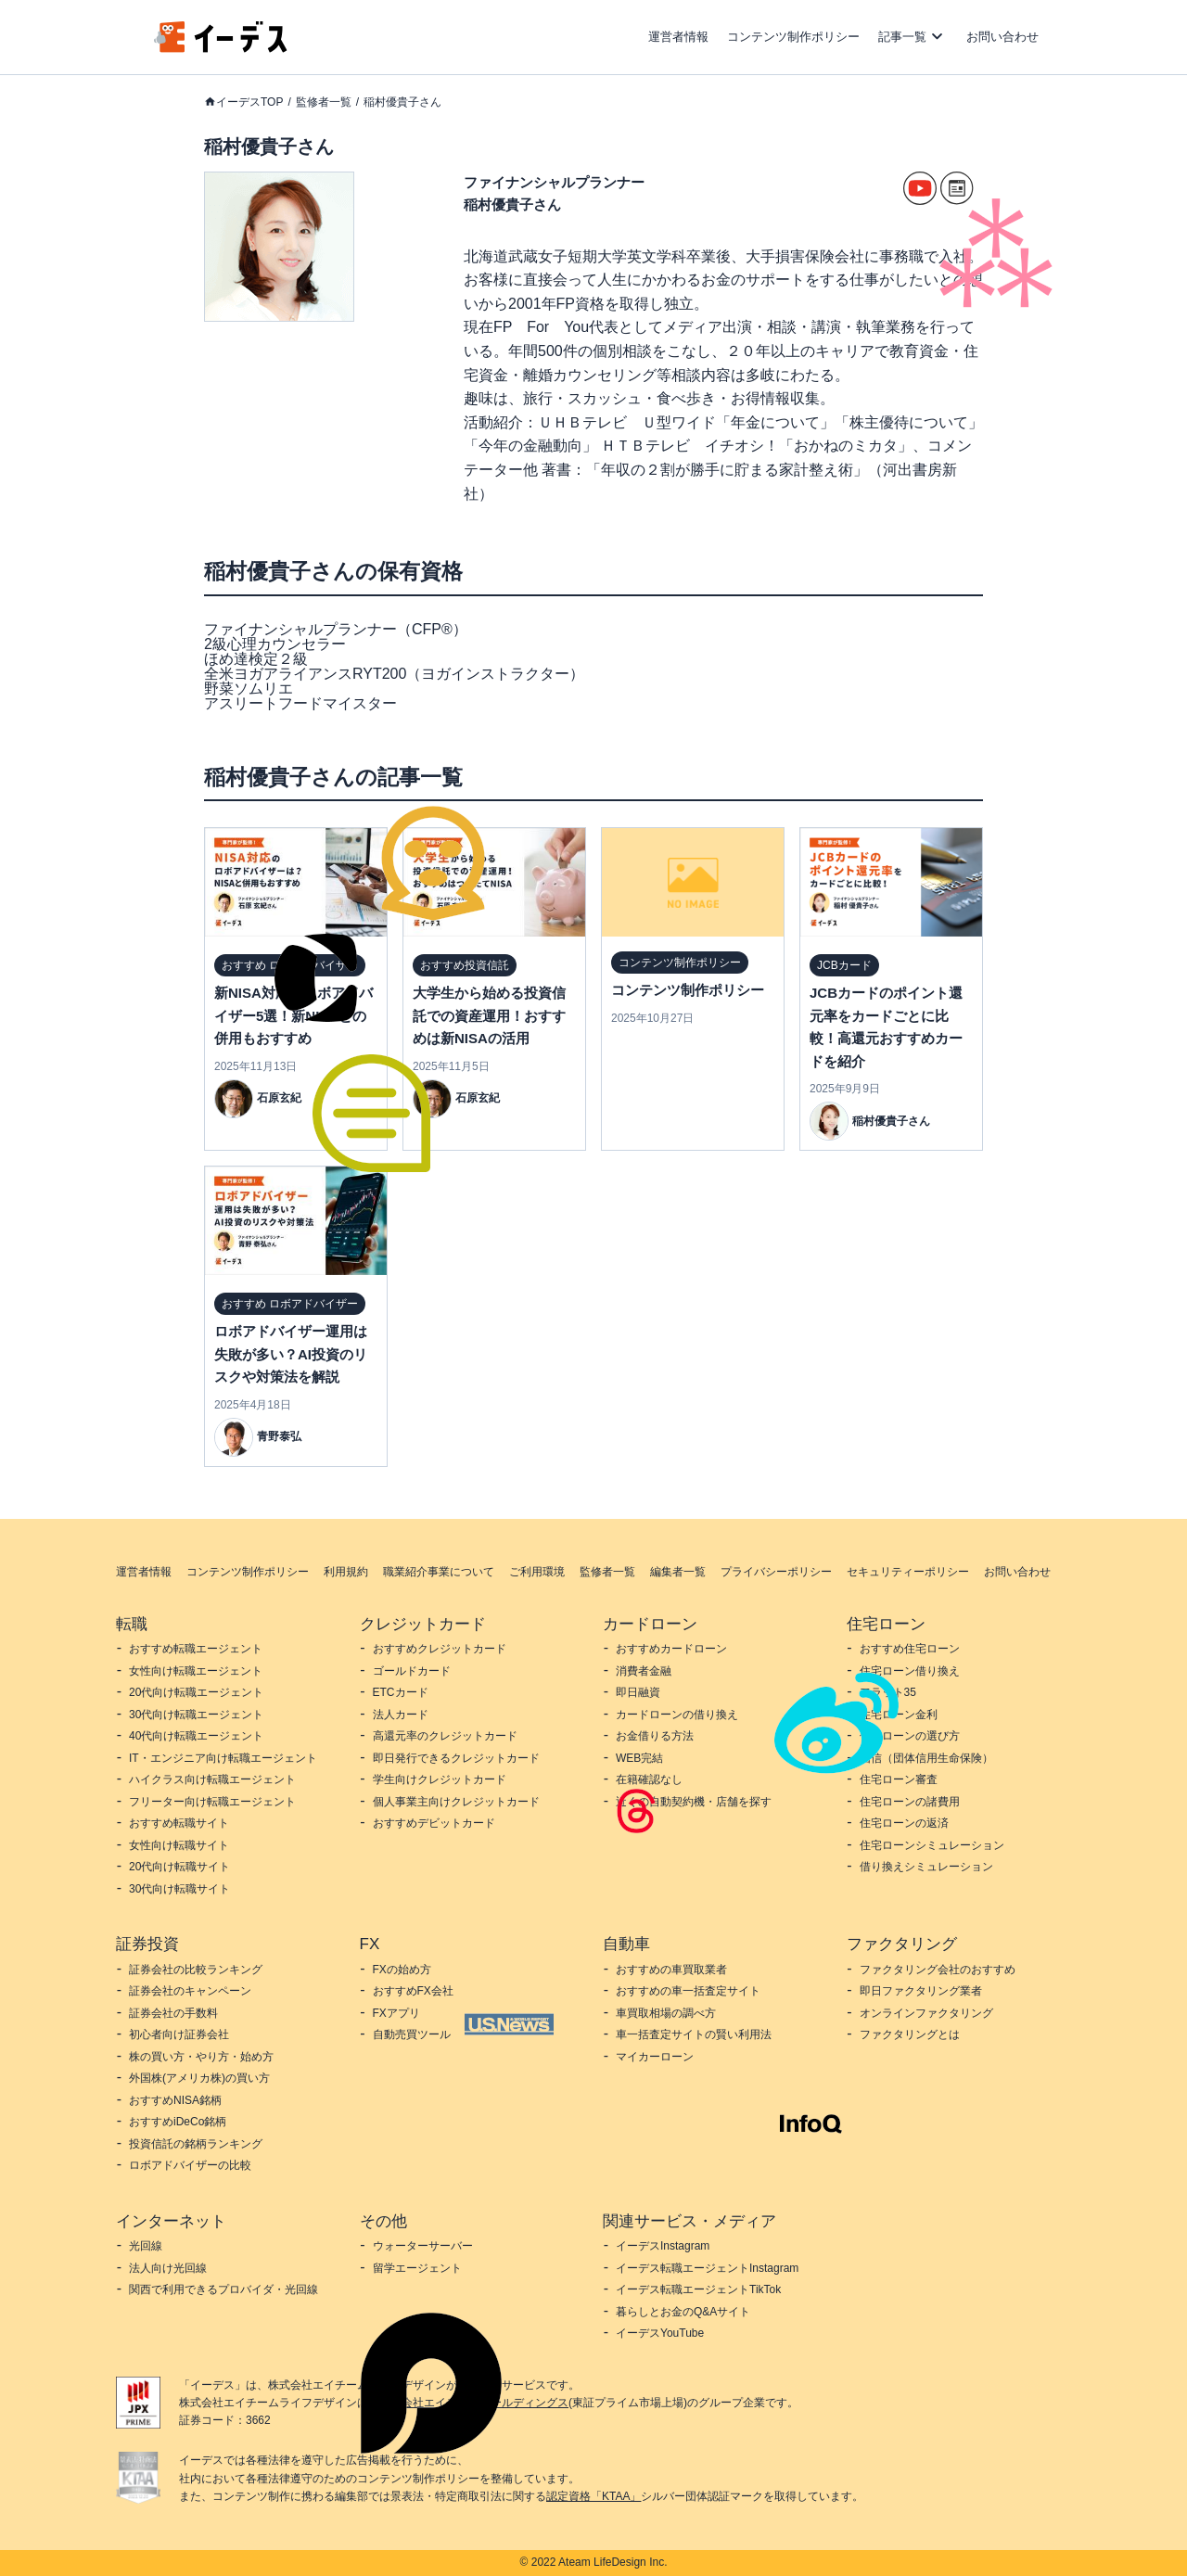 The height and width of the screenshot is (2576, 1187). Describe the element at coordinates (636, 1811) in the screenshot. I see `open the Threads app` at that location.